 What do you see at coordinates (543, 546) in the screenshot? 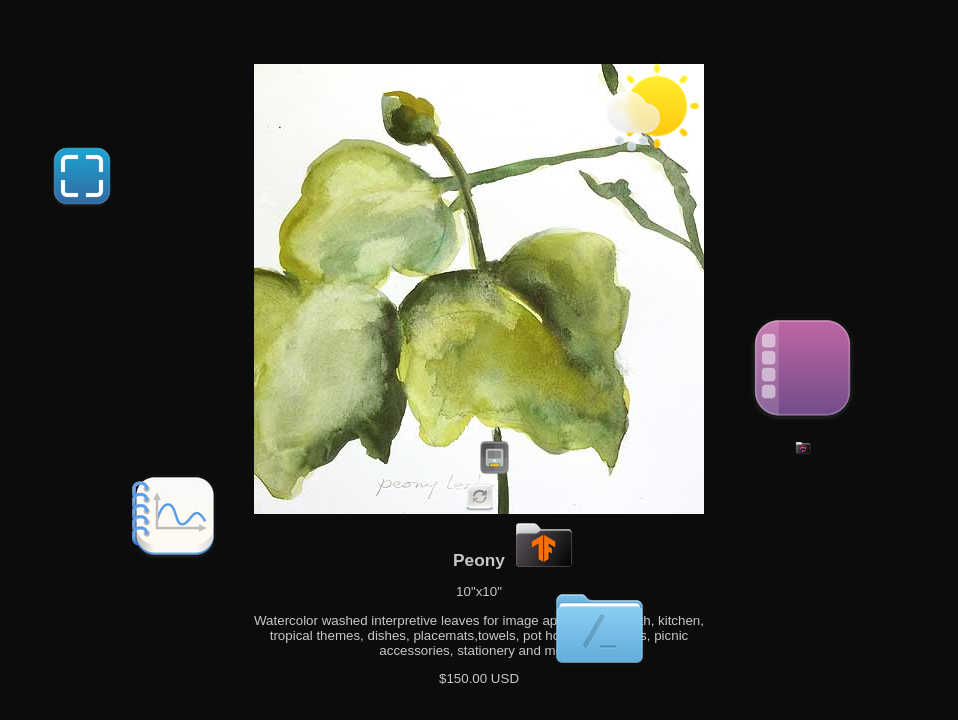
I see `open tensorflow project folder` at bounding box center [543, 546].